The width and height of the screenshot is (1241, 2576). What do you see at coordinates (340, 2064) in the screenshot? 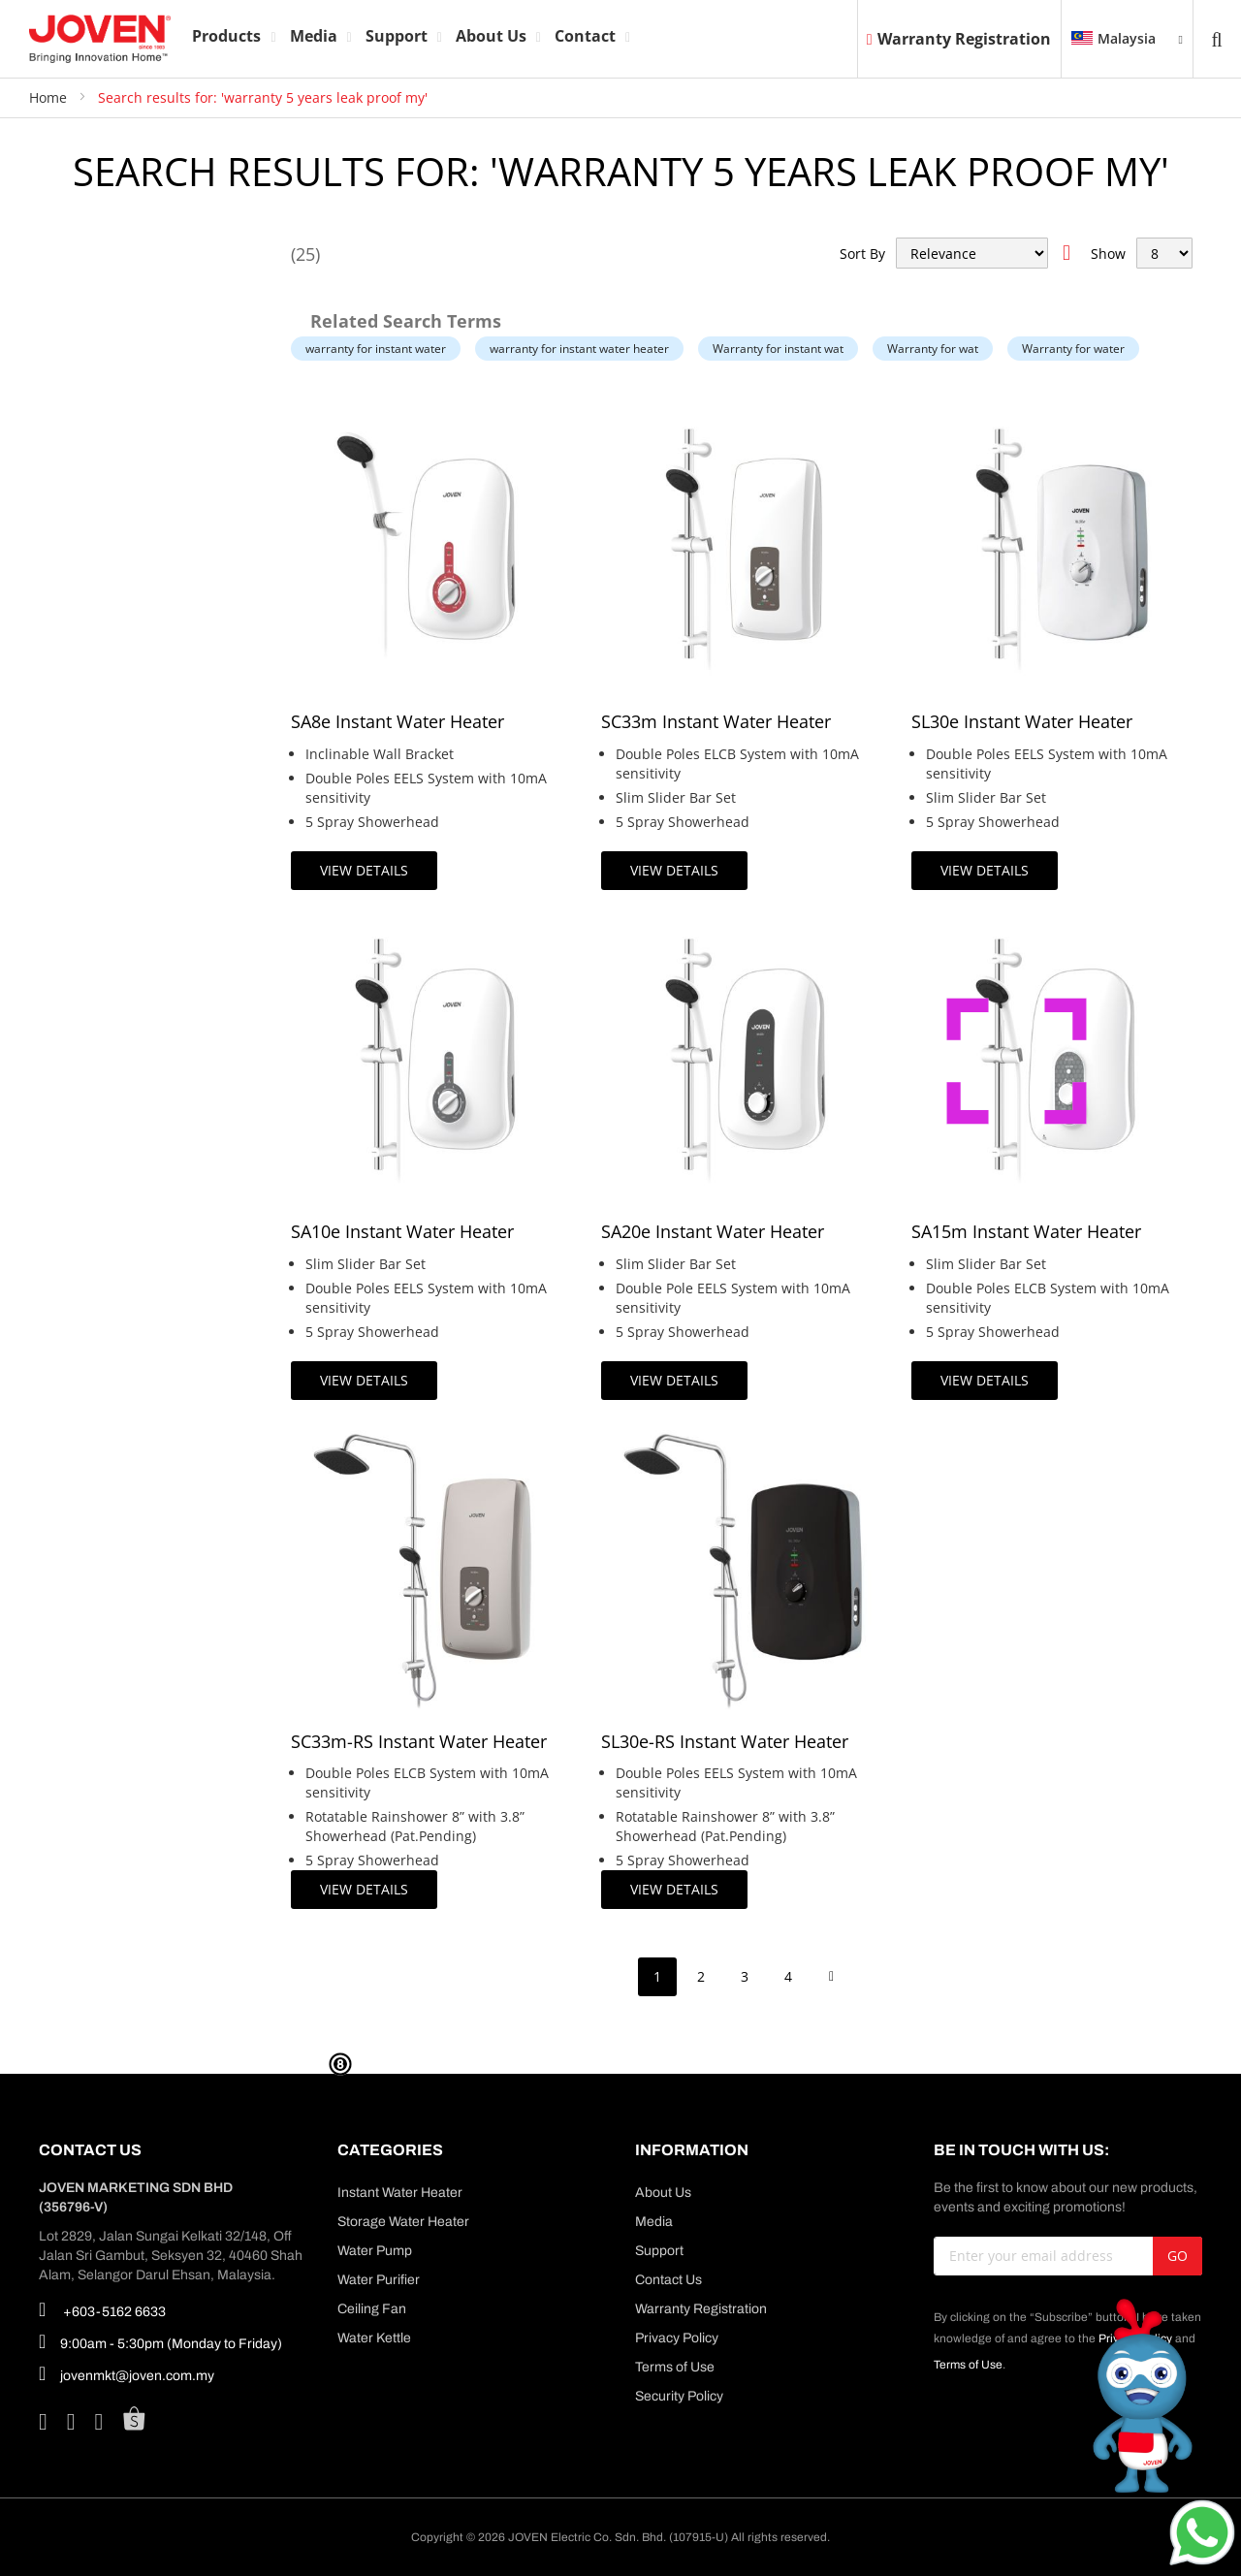
I see `access billiards or pool game` at bounding box center [340, 2064].